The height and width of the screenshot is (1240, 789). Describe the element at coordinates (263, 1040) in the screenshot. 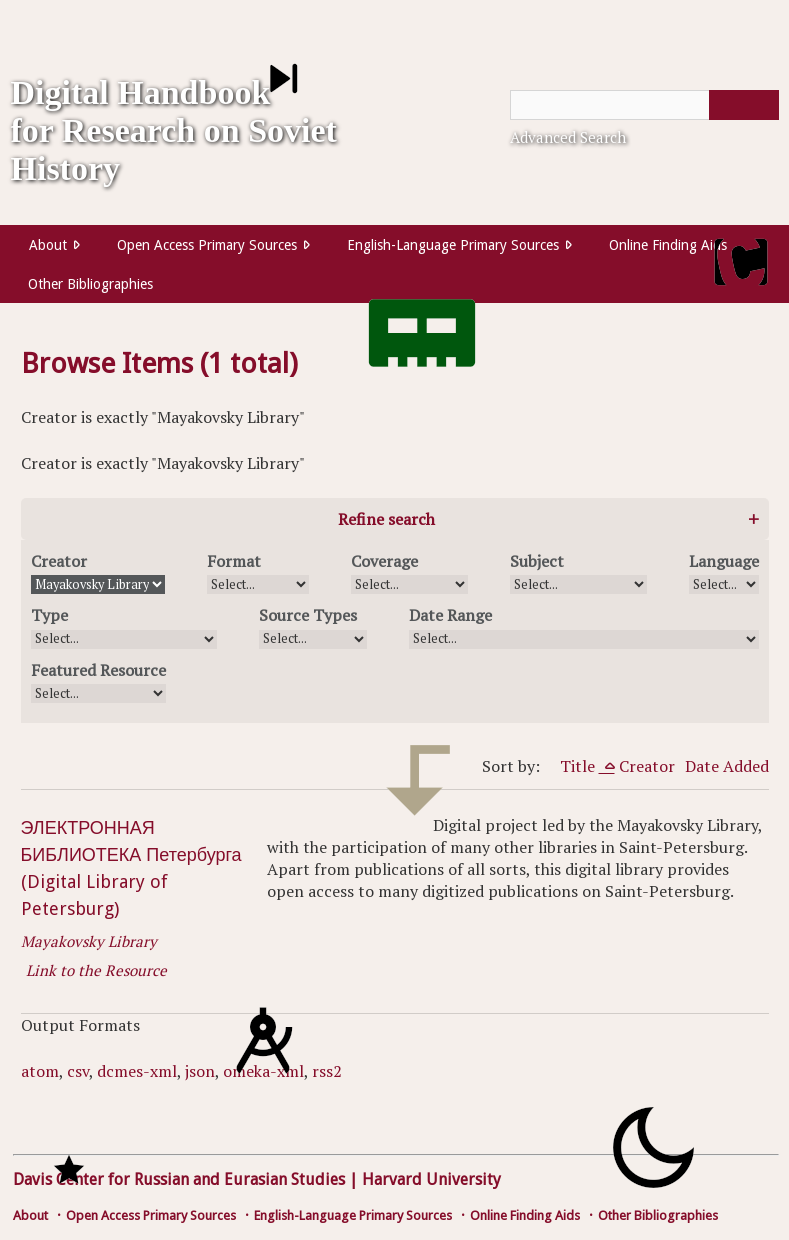

I see `access precision drawing or design tools` at that location.